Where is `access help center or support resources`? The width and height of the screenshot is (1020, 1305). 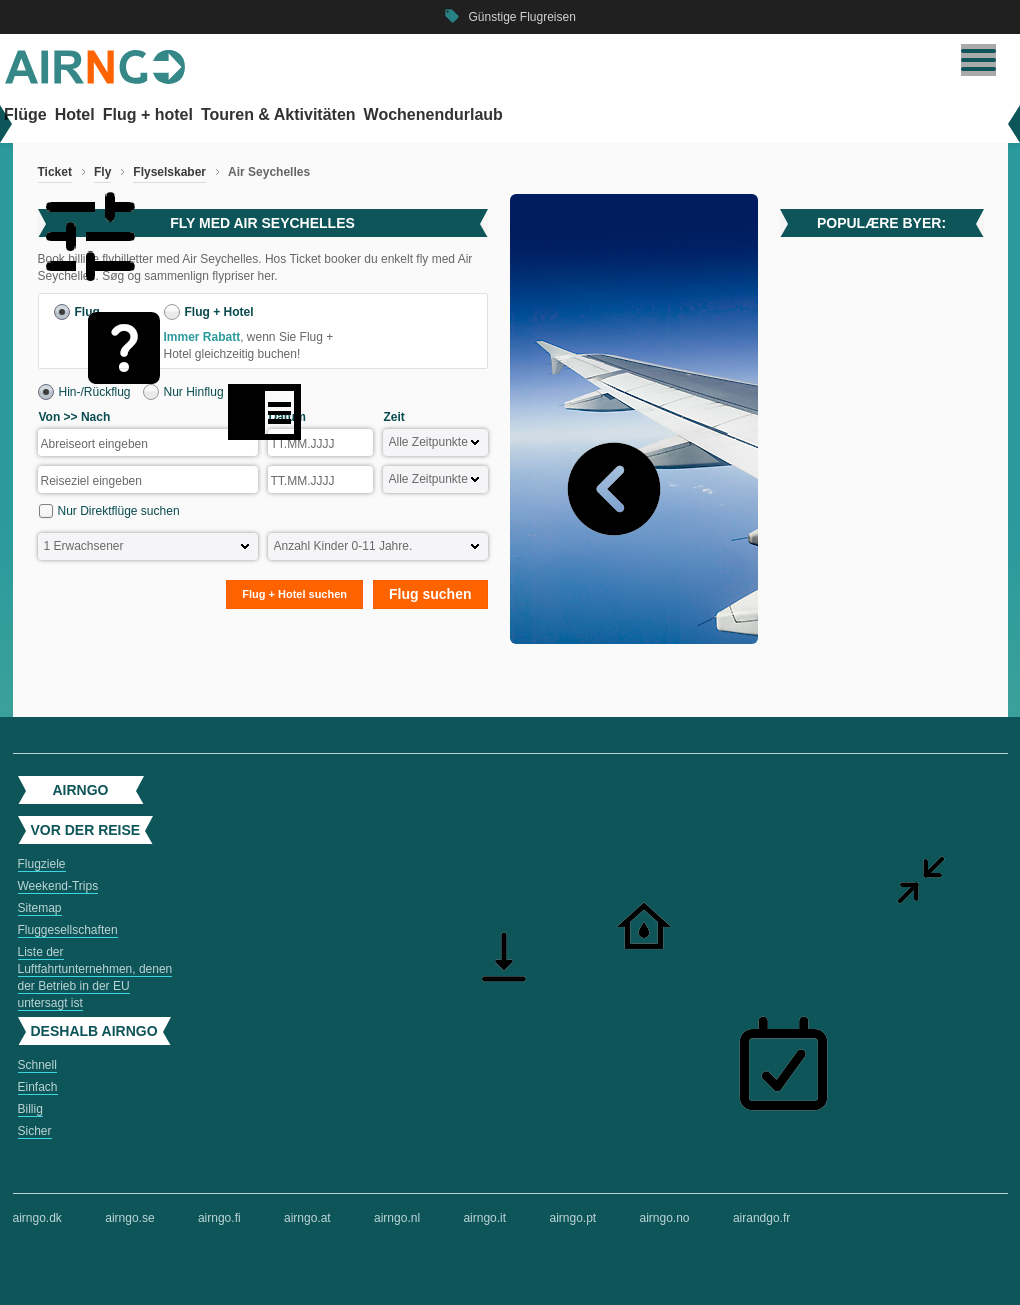
access help center or support resources is located at coordinates (124, 348).